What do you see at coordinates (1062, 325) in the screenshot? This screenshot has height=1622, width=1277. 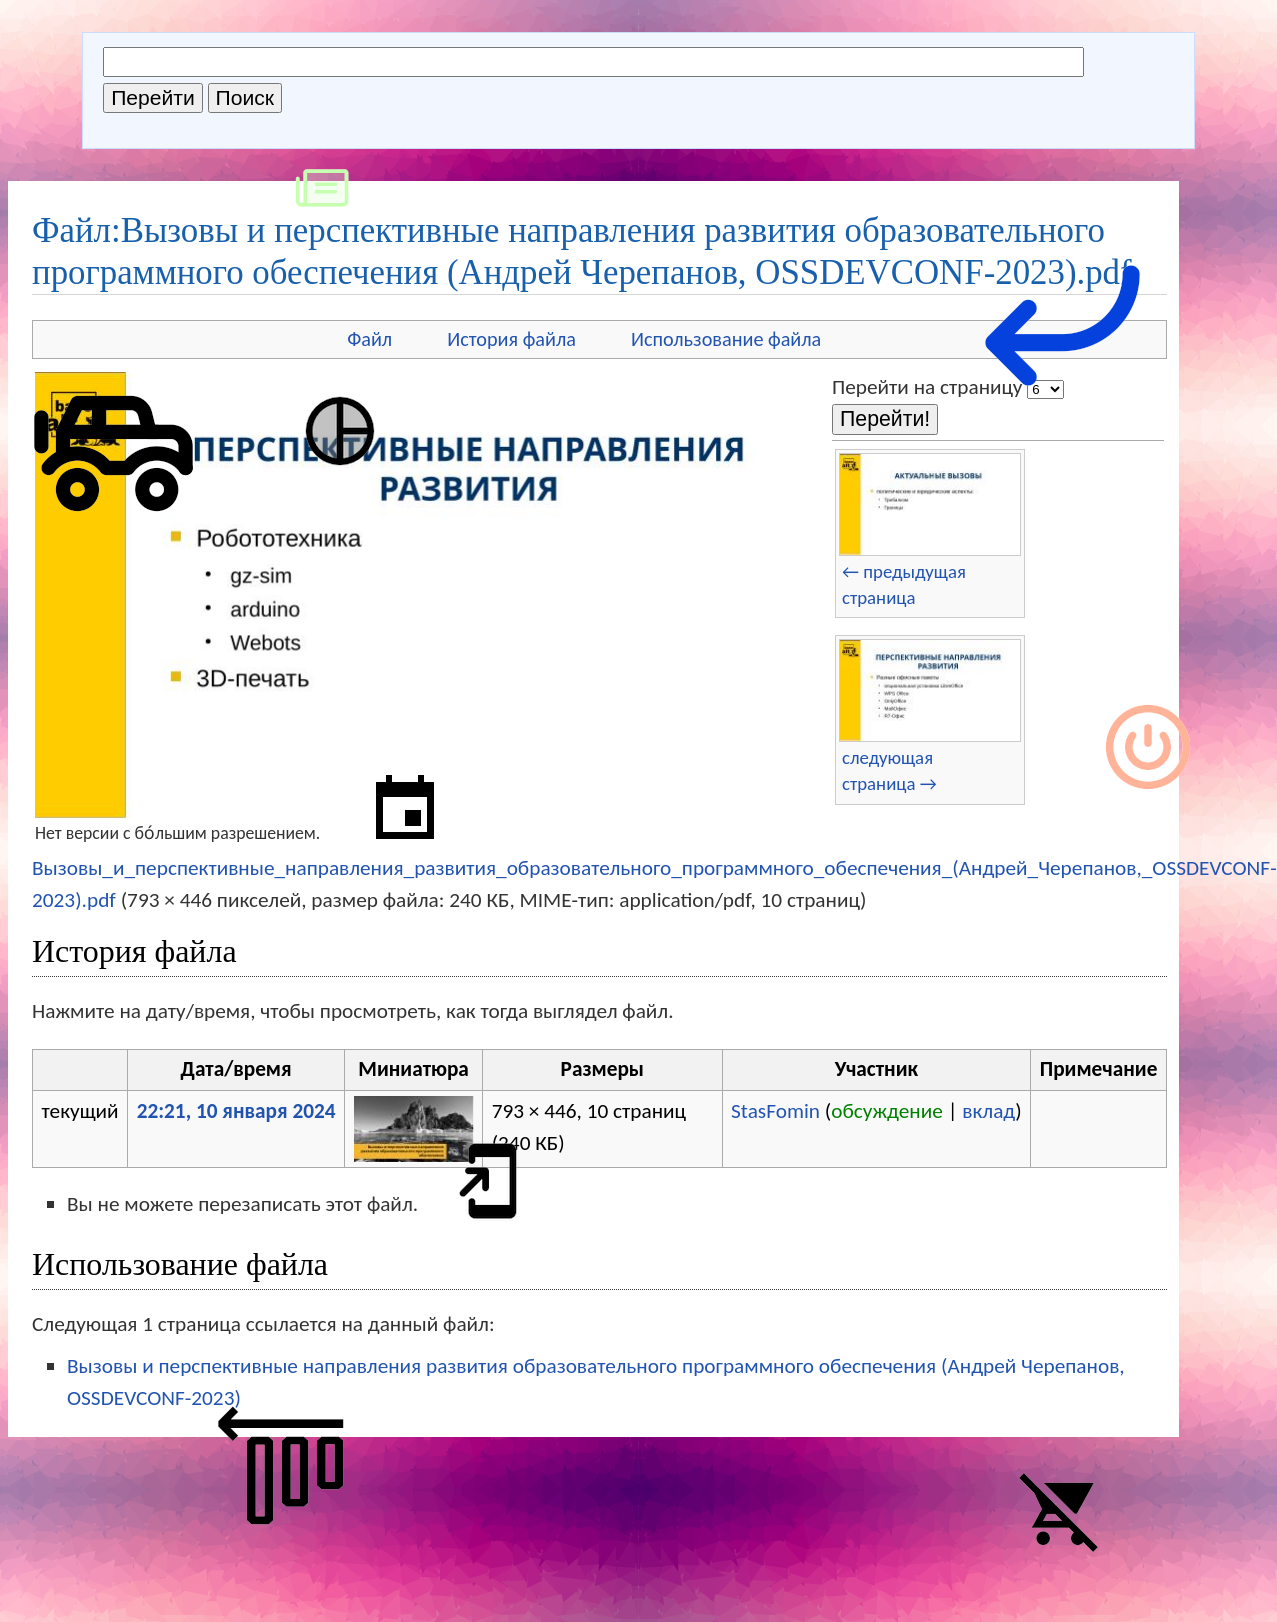 I see `reply to a message` at bounding box center [1062, 325].